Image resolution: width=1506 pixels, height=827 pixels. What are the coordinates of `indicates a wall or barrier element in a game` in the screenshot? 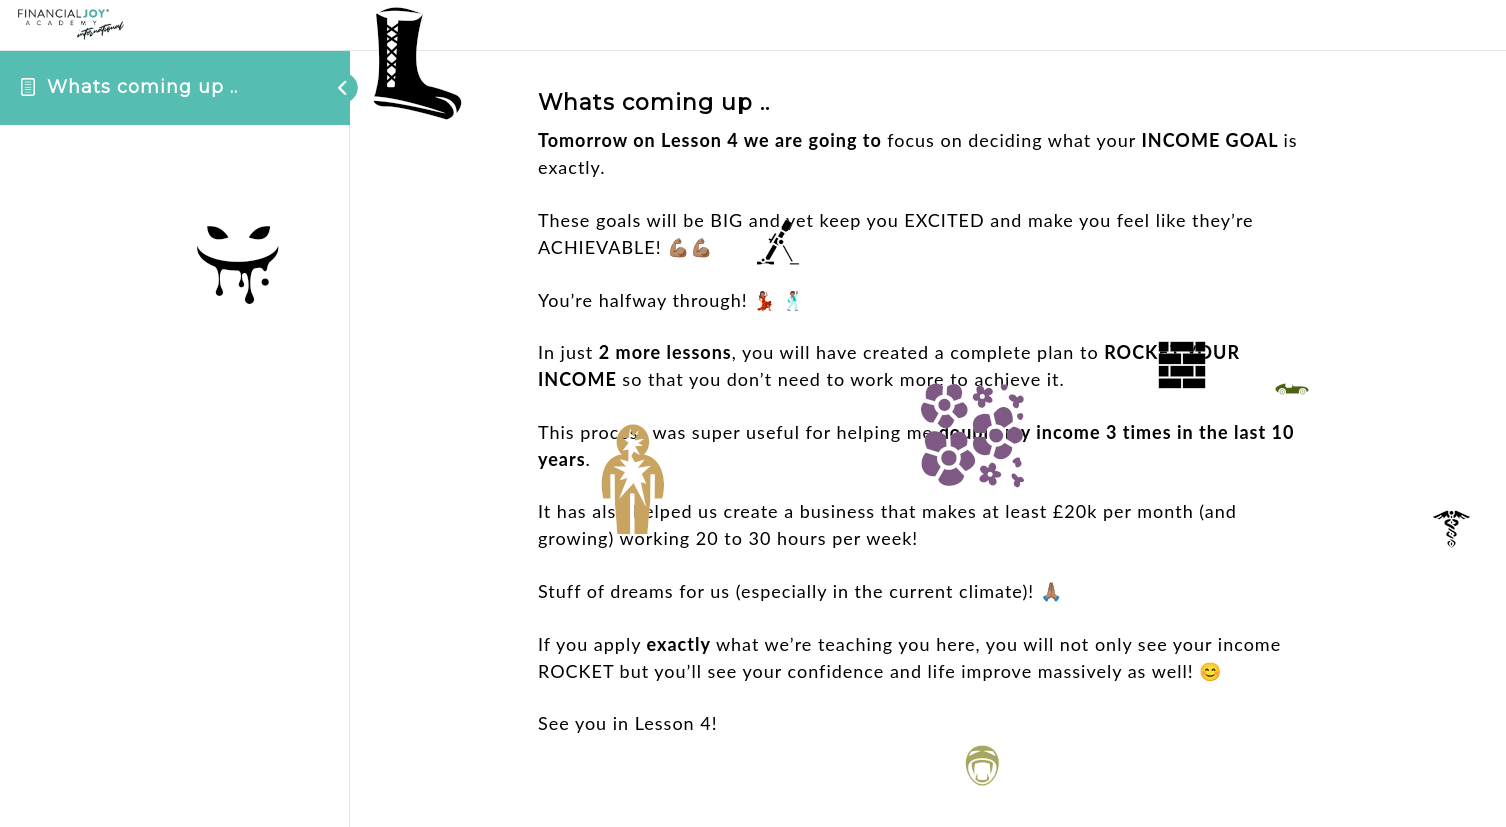 It's located at (1182, 365).